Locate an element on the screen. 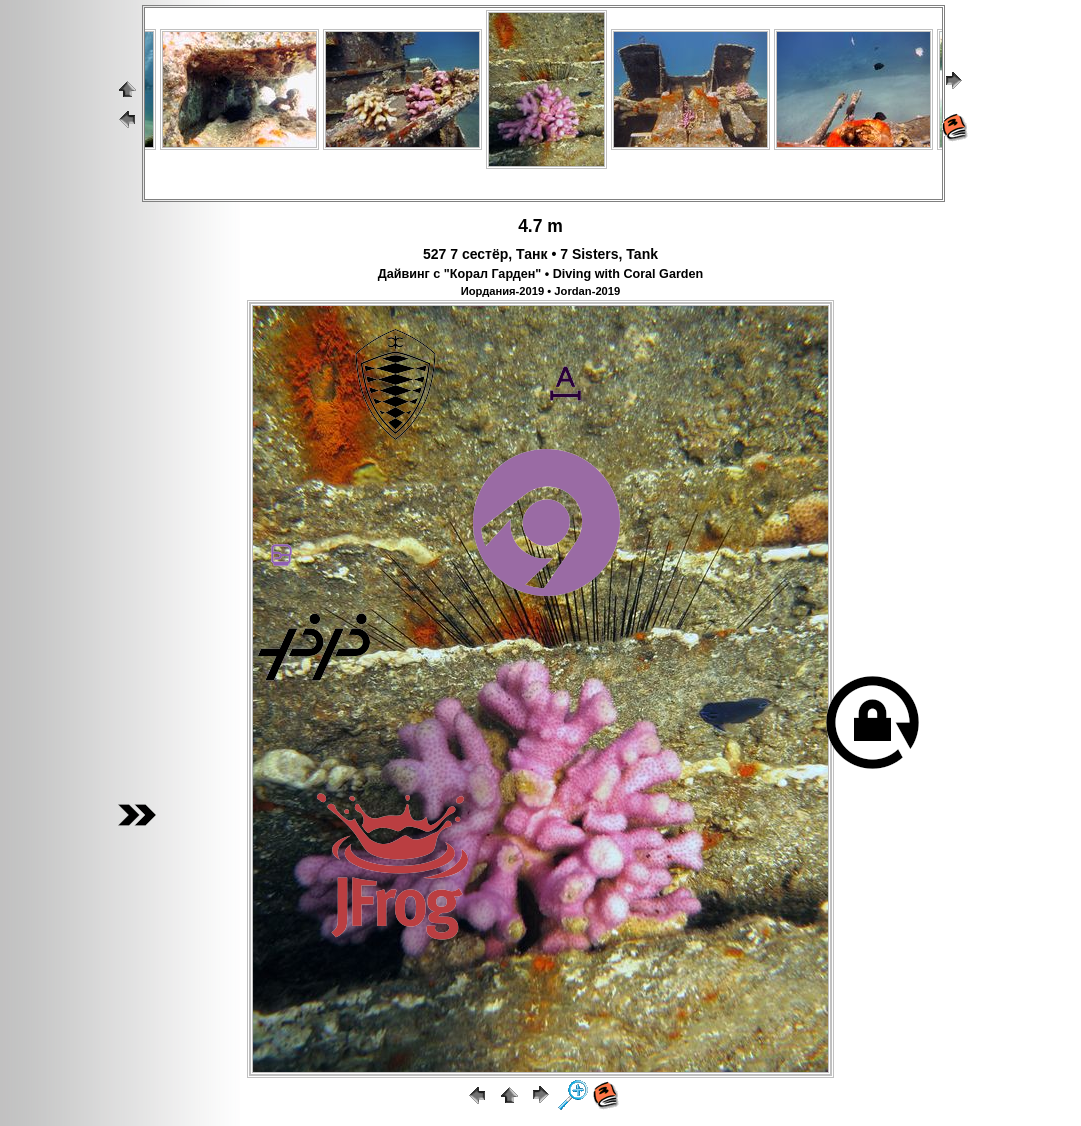 This screenshot has width=1081, height=1126. screen rotation is locked is located at coordinates (872, 722).